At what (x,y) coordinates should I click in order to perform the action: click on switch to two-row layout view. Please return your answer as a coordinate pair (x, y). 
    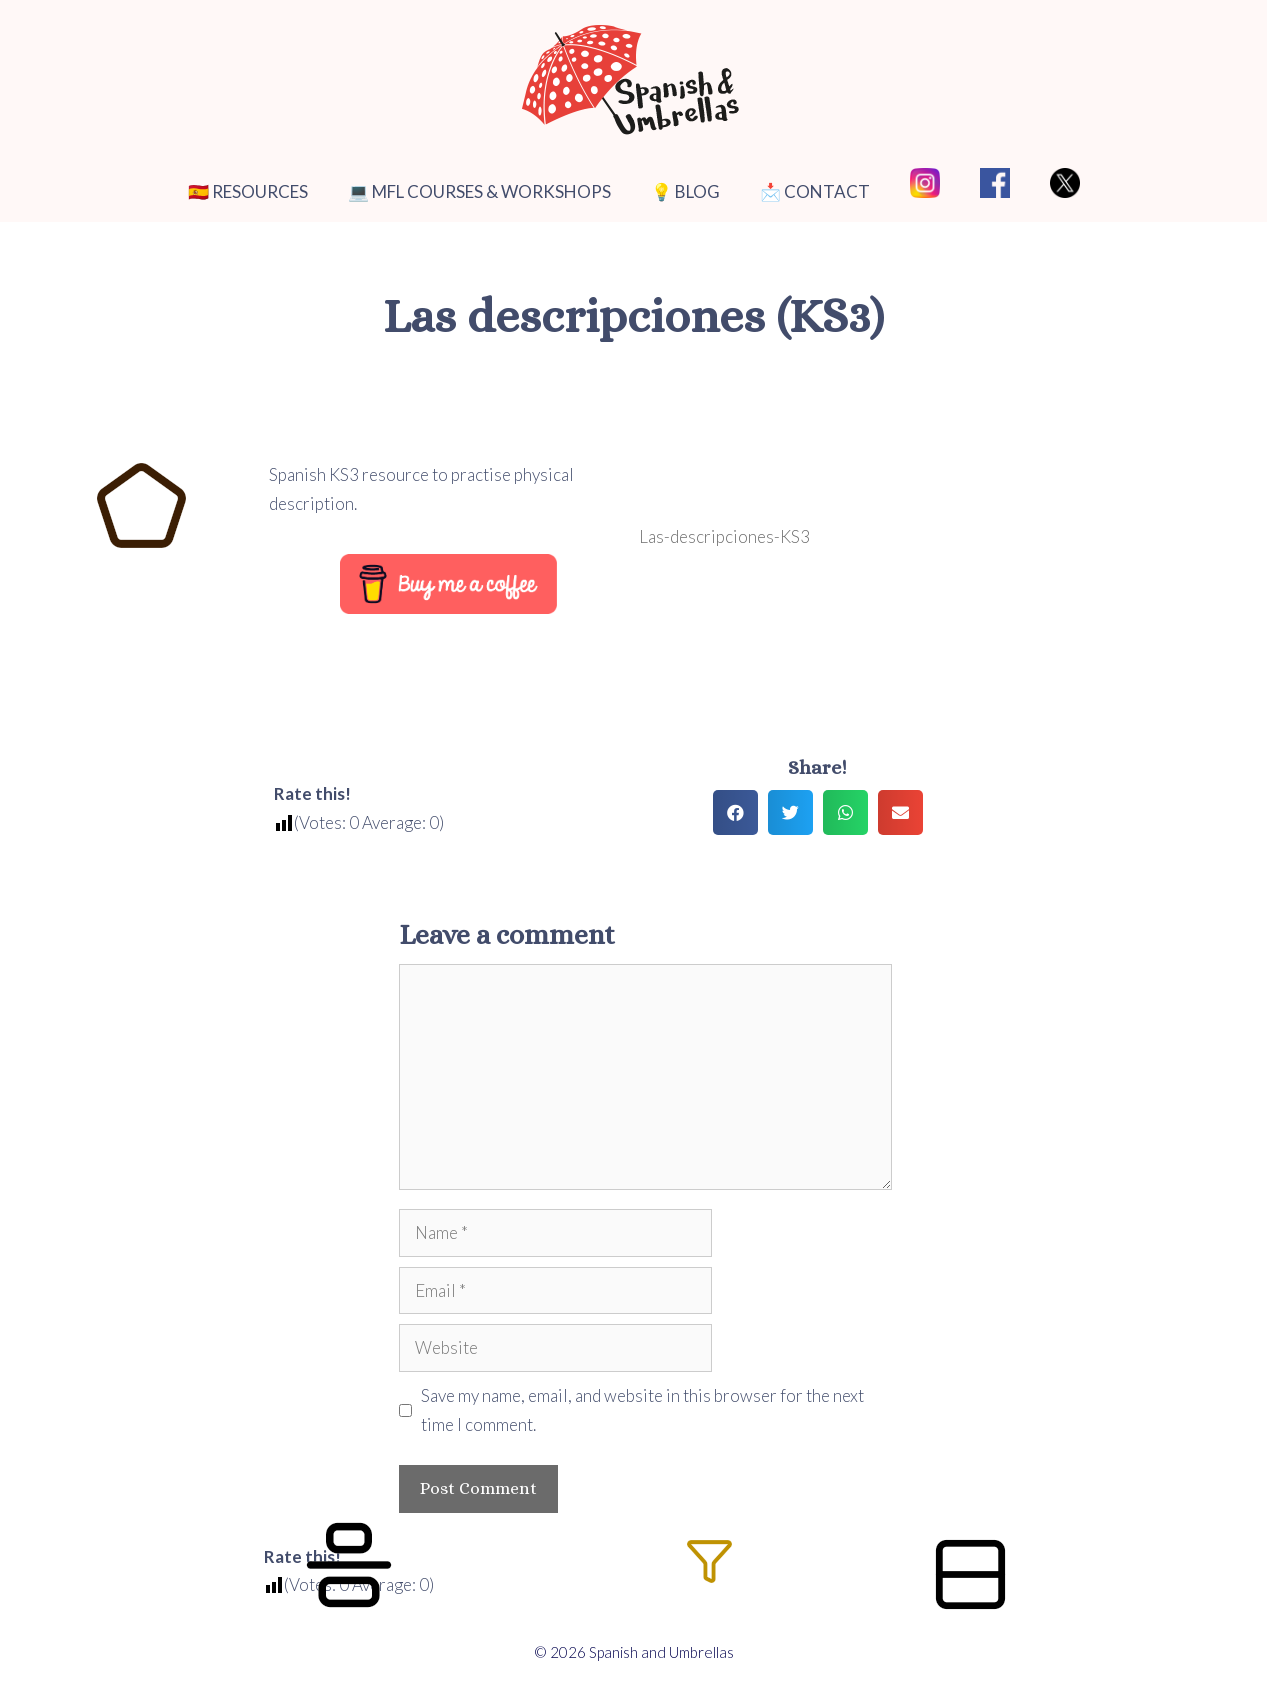
    Looking at the image, I should click on (970, 1574).